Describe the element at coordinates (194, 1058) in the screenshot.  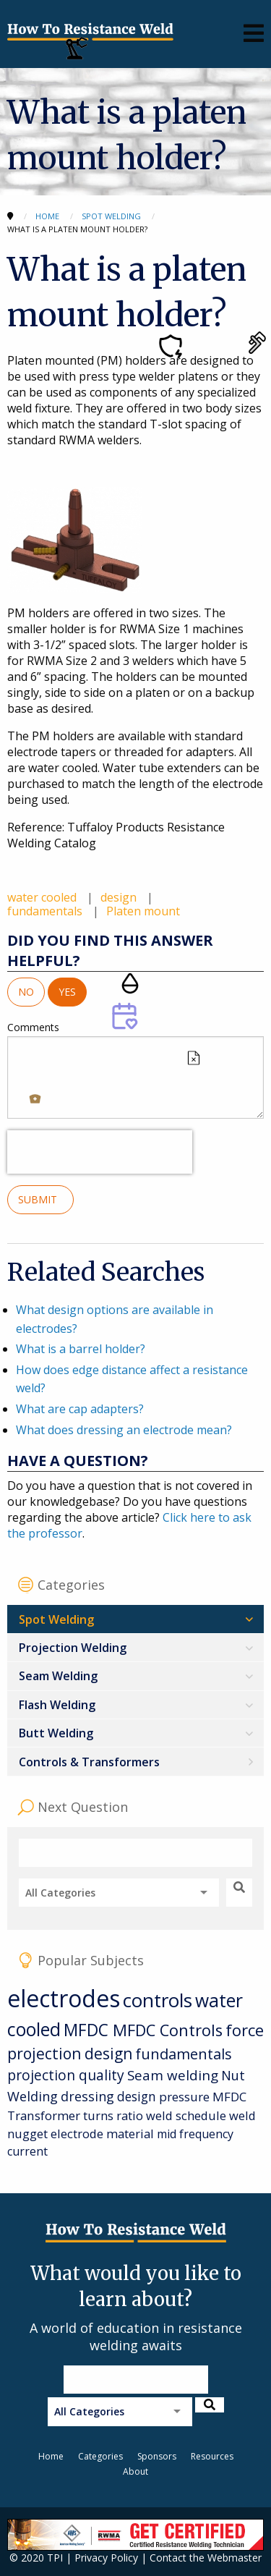
I see `delete or remove a file` at that location.